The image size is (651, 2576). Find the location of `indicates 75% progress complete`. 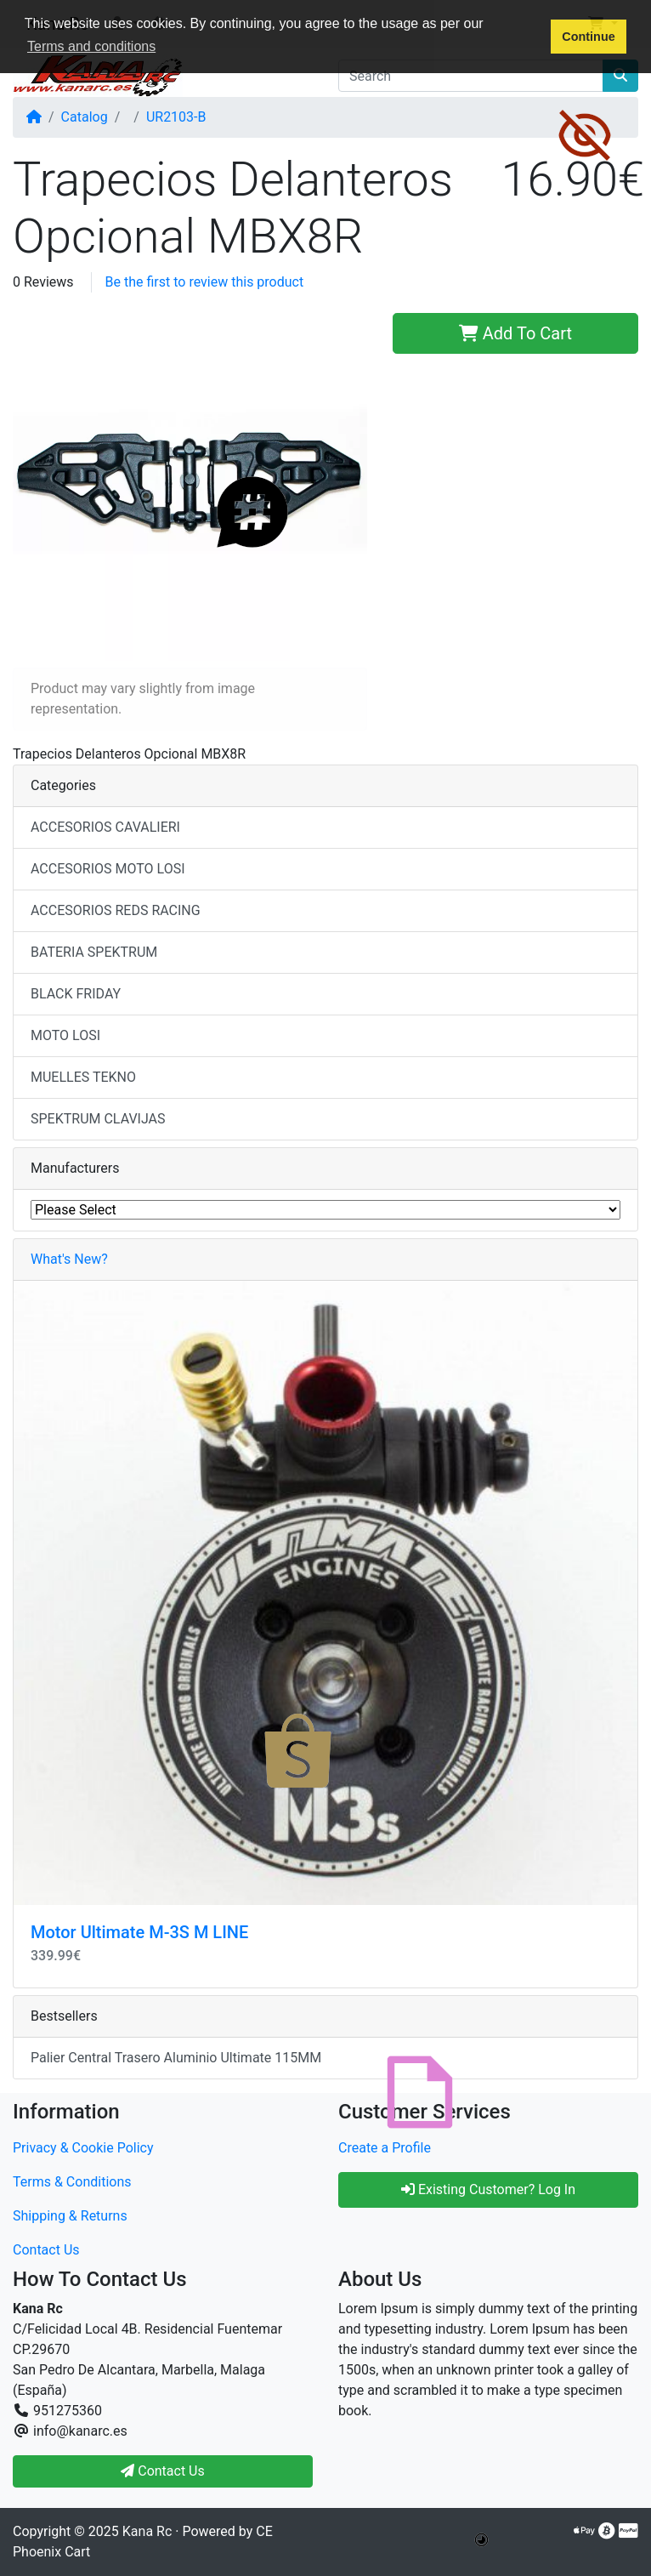

indicates 75% progress complete is located at coordinates (481, 2539).